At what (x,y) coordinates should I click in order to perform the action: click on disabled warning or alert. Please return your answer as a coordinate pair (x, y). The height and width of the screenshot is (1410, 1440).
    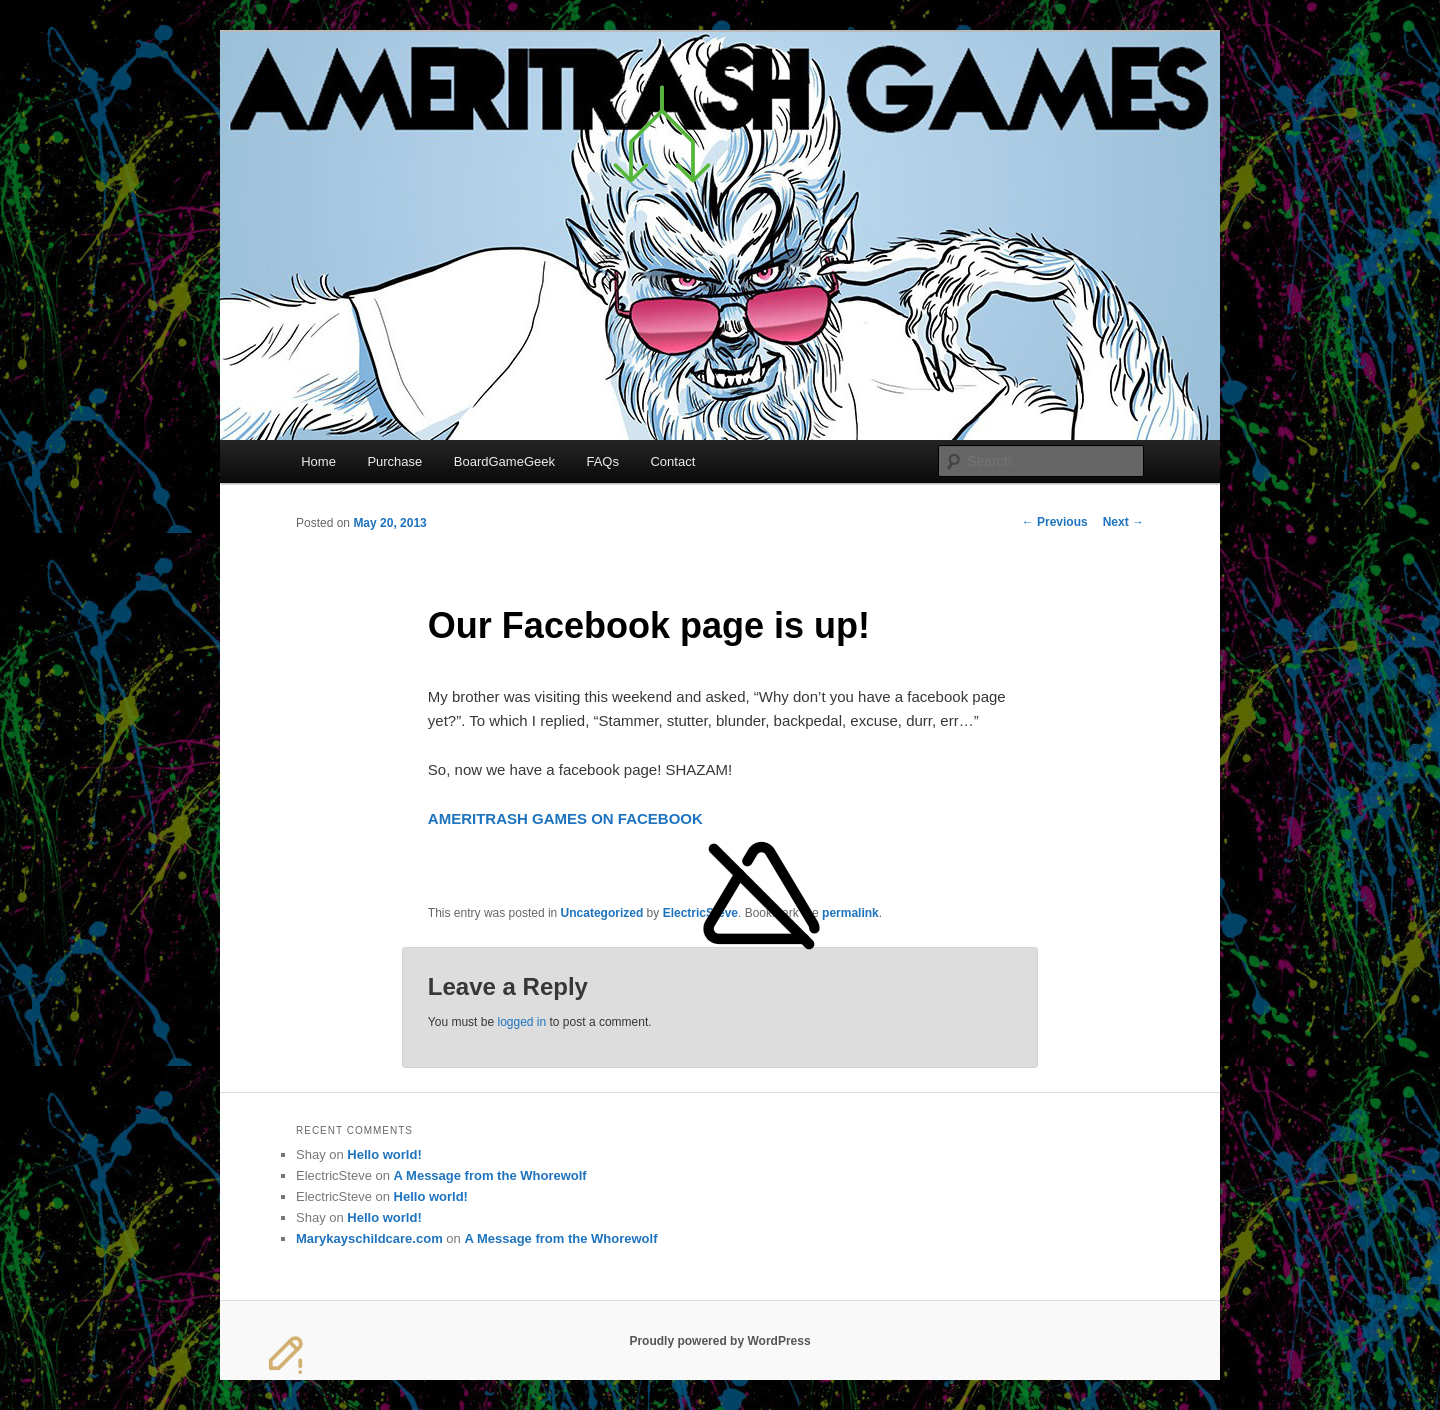
    Looking at the image, I should click on (761, 896).